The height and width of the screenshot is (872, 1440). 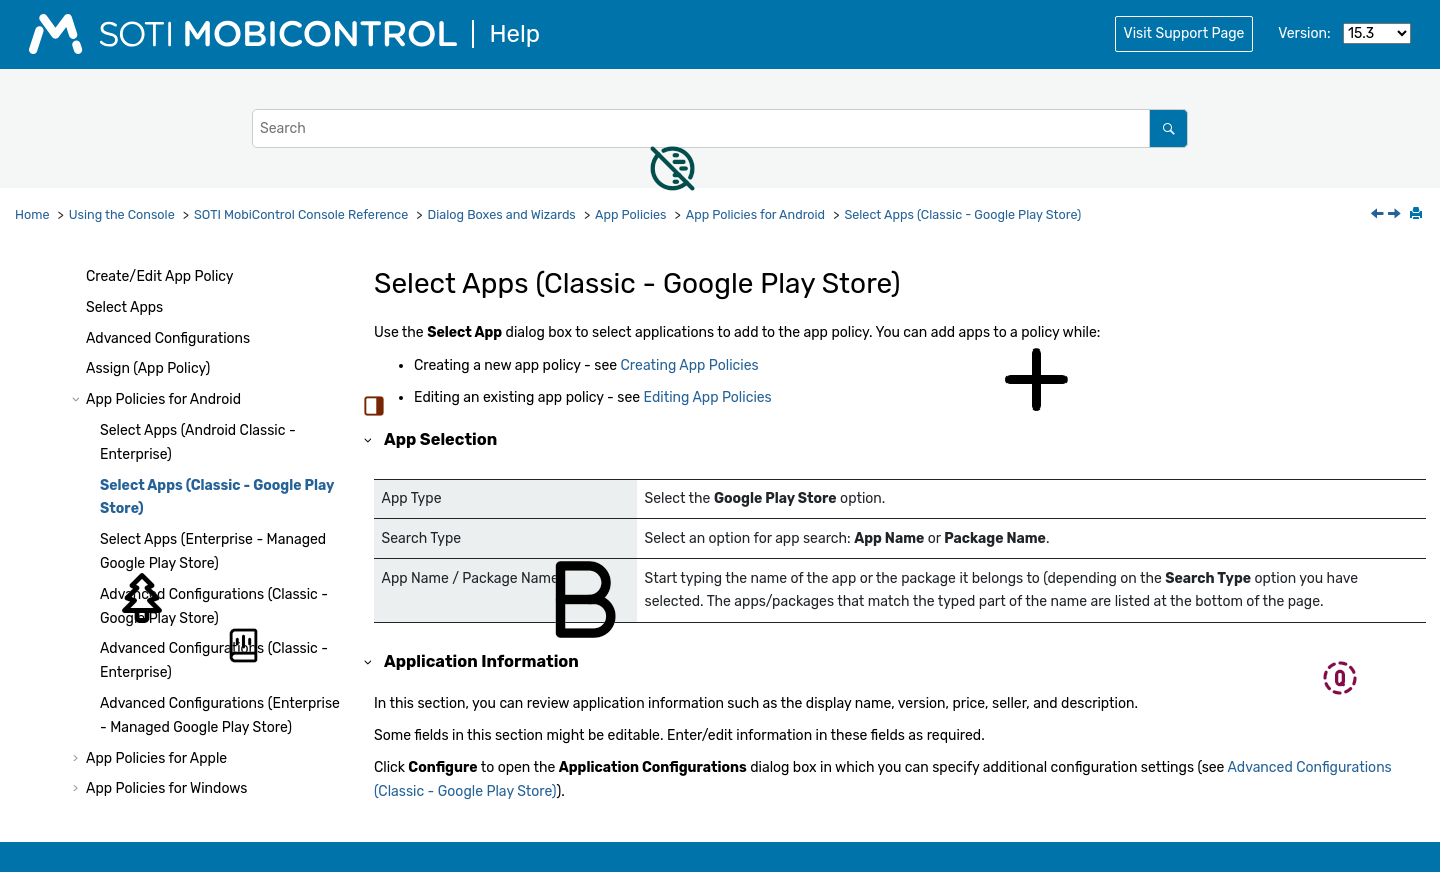 What do you see at coordinates (374, 406) in the screenshot?
I see `toggle right sidebar panel` at bounding box center [374, 406].